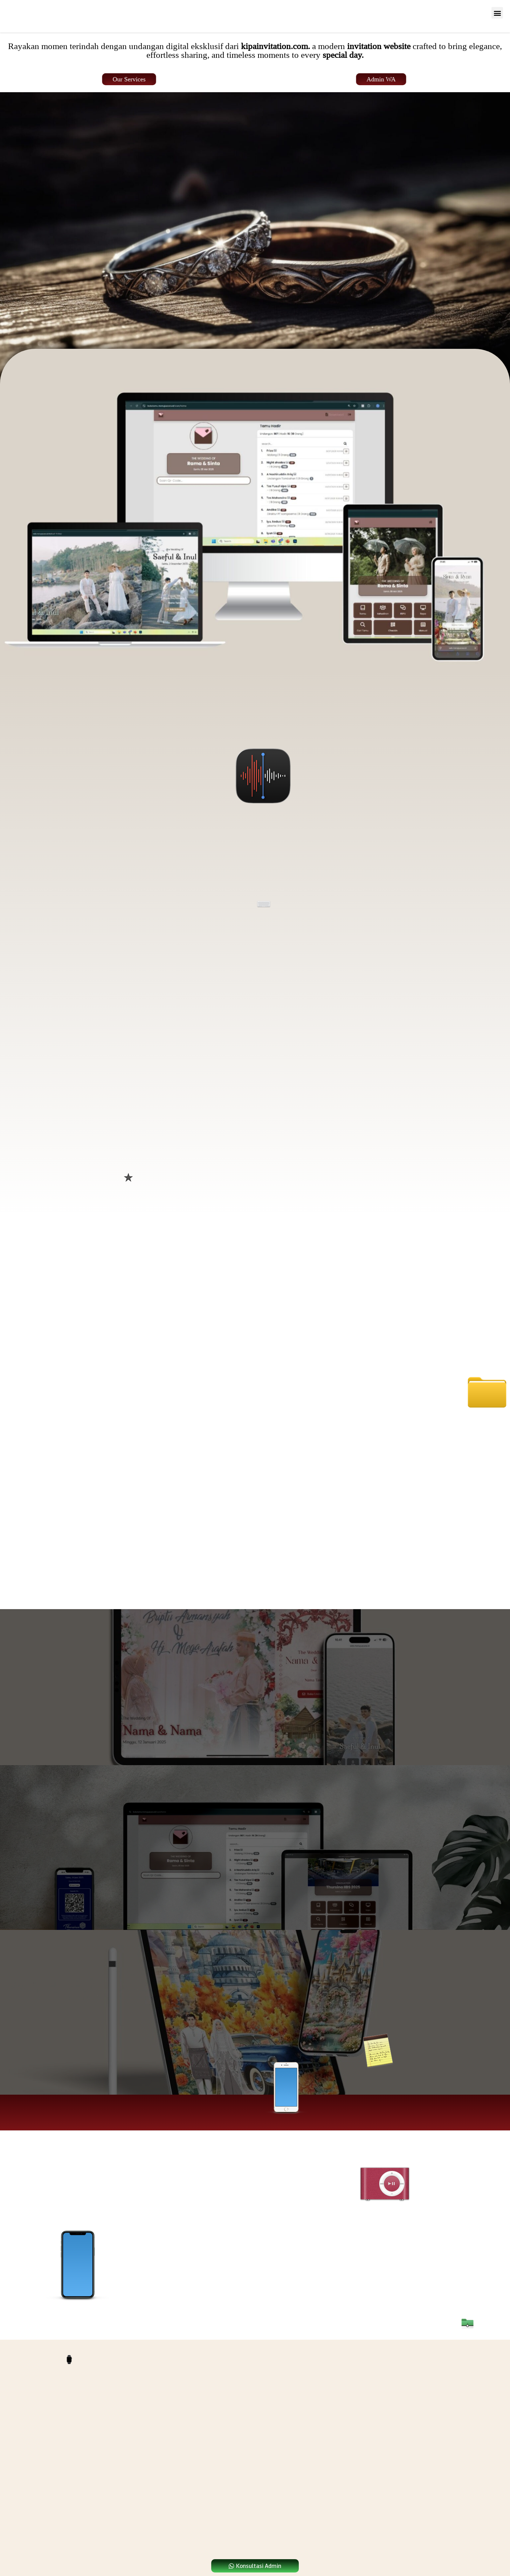 The image size is (510, 2576). What do you see at coordinates (487, 1392) in the screenshot?
I see `open folder to view files` at bounding box center [487, 1392].